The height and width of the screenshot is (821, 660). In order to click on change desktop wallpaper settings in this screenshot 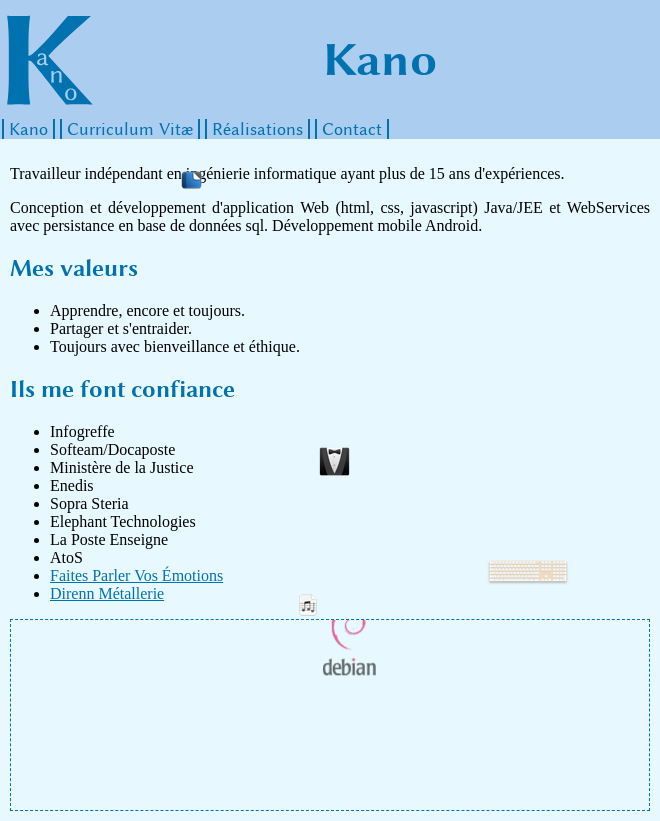, I will do `click(191, 179)`.